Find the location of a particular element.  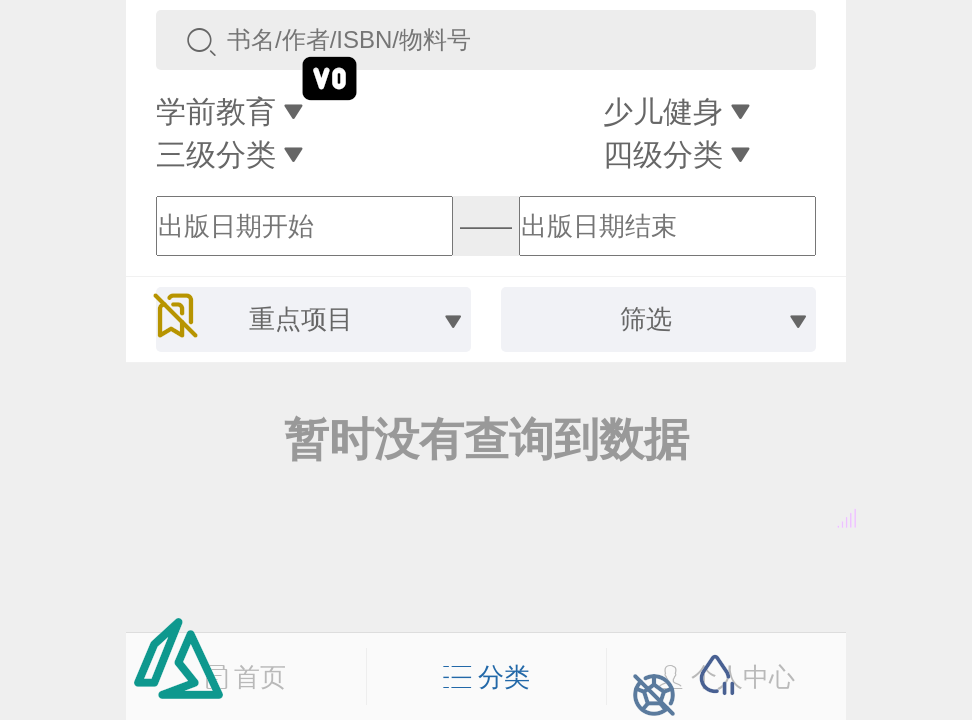

disable football/soccer notifications is located at coordinates (654, 695).